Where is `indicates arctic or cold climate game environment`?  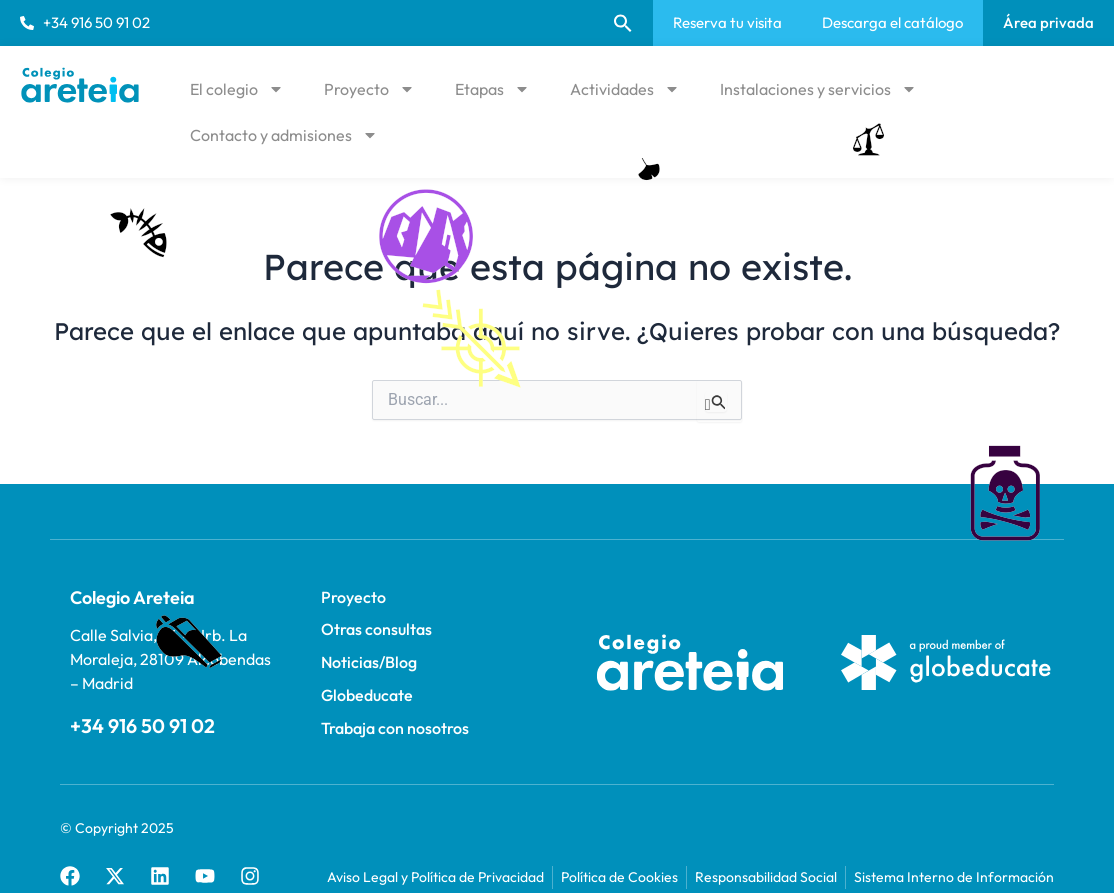 indicates arctic or cold climate game environment is located at coordinates (426, 236).